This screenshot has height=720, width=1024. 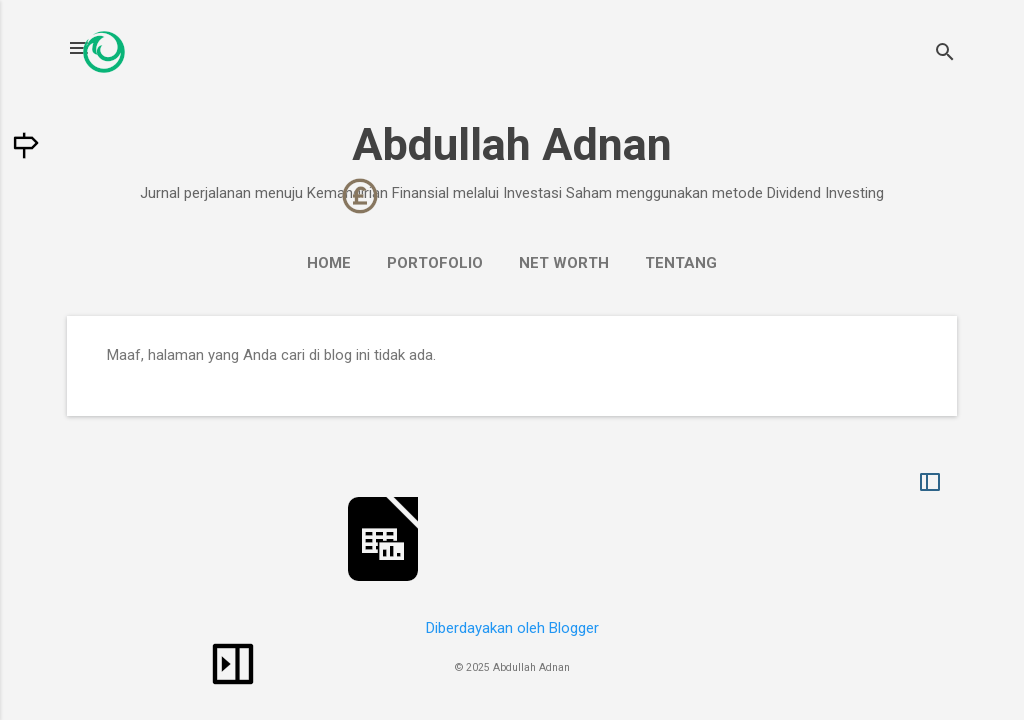 I want to click on toggle the sidebar panel, so click(x=930, y=482).